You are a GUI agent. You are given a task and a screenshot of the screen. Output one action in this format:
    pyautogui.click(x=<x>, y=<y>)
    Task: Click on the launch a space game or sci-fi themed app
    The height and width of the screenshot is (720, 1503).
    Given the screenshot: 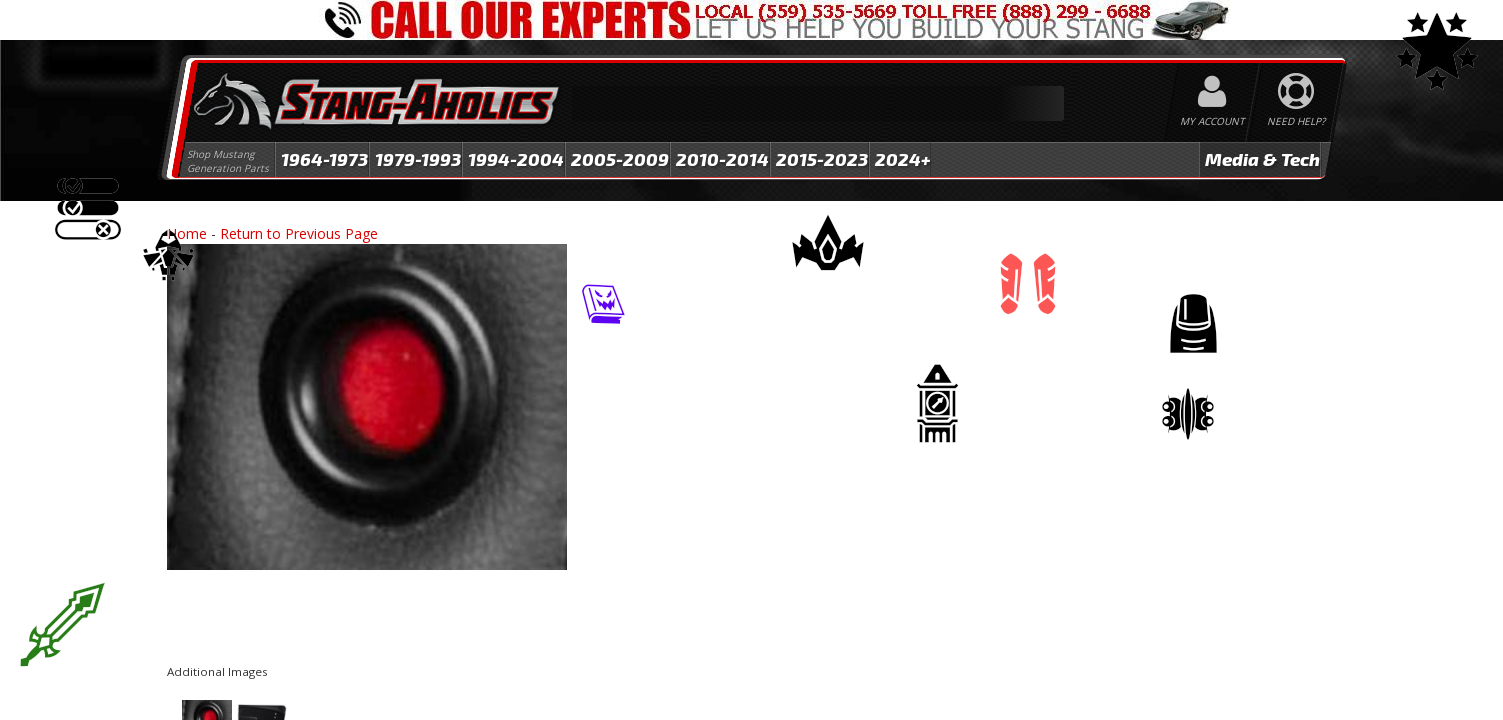 What is the action you would take?
    pyautogui.click(x=168, y=254)
    